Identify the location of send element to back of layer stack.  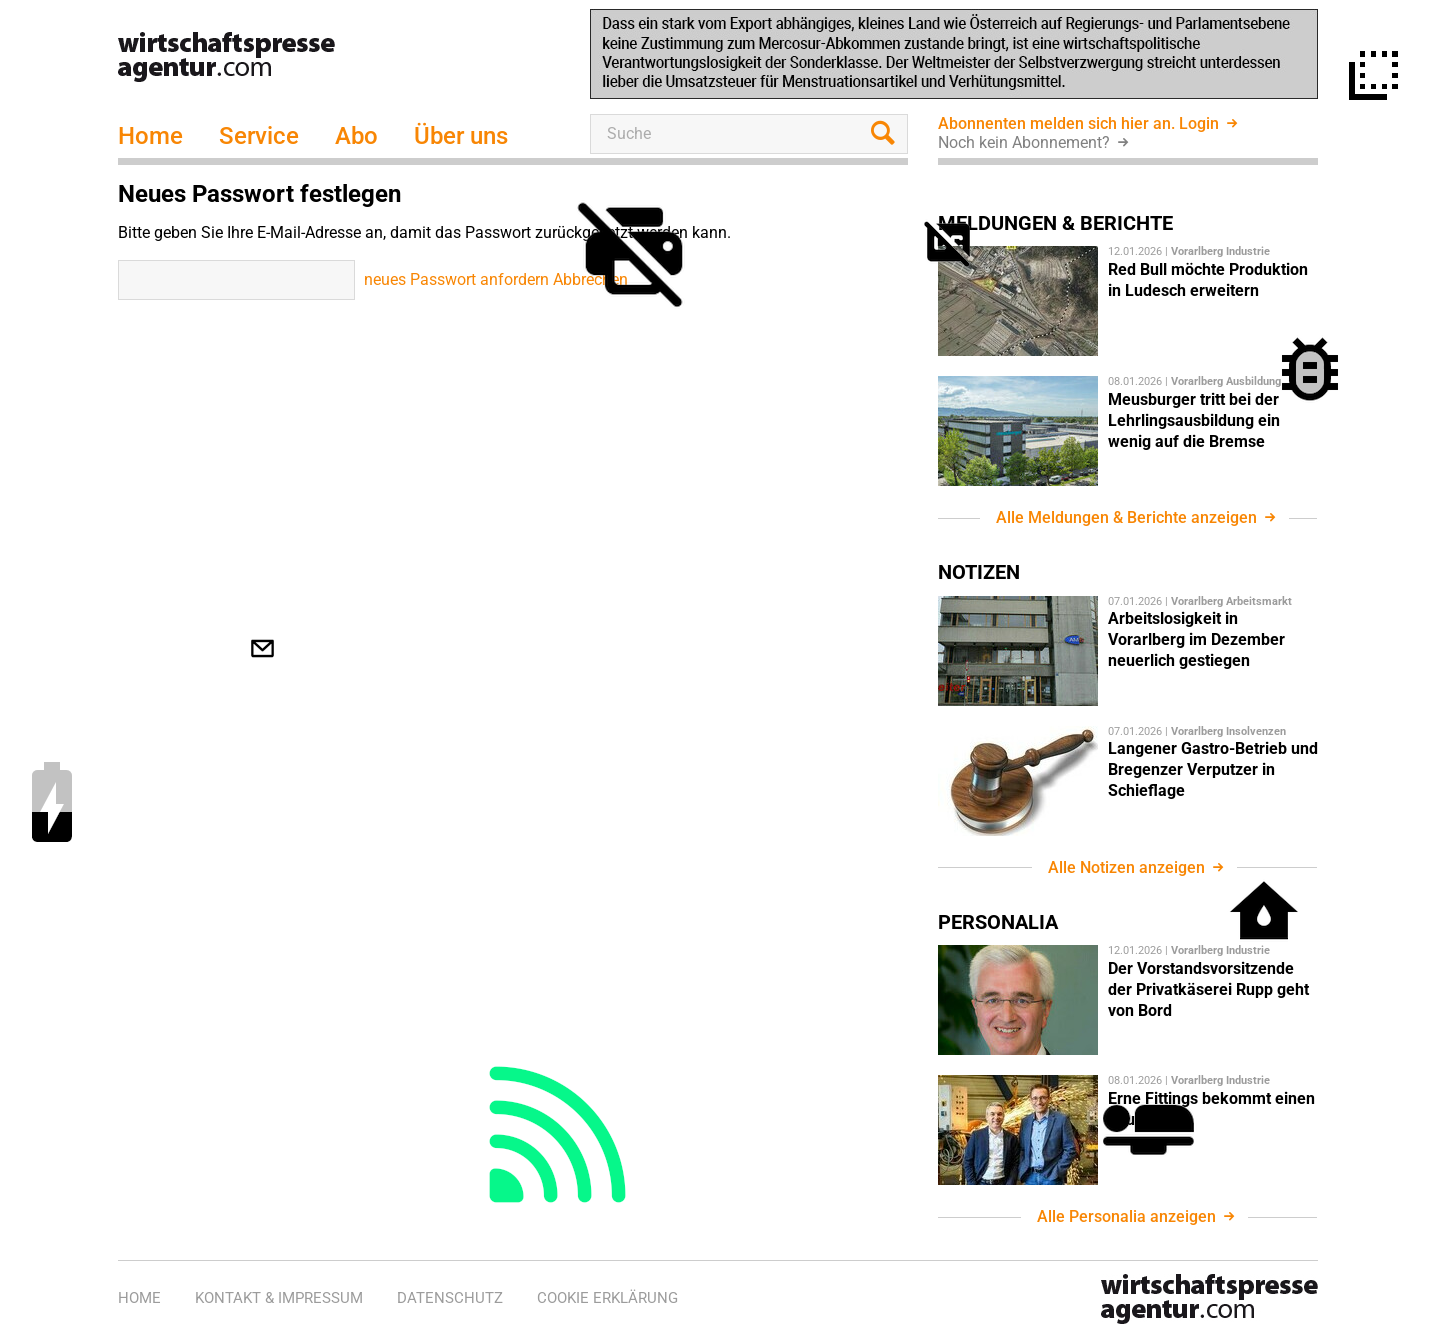
(1373, 75).